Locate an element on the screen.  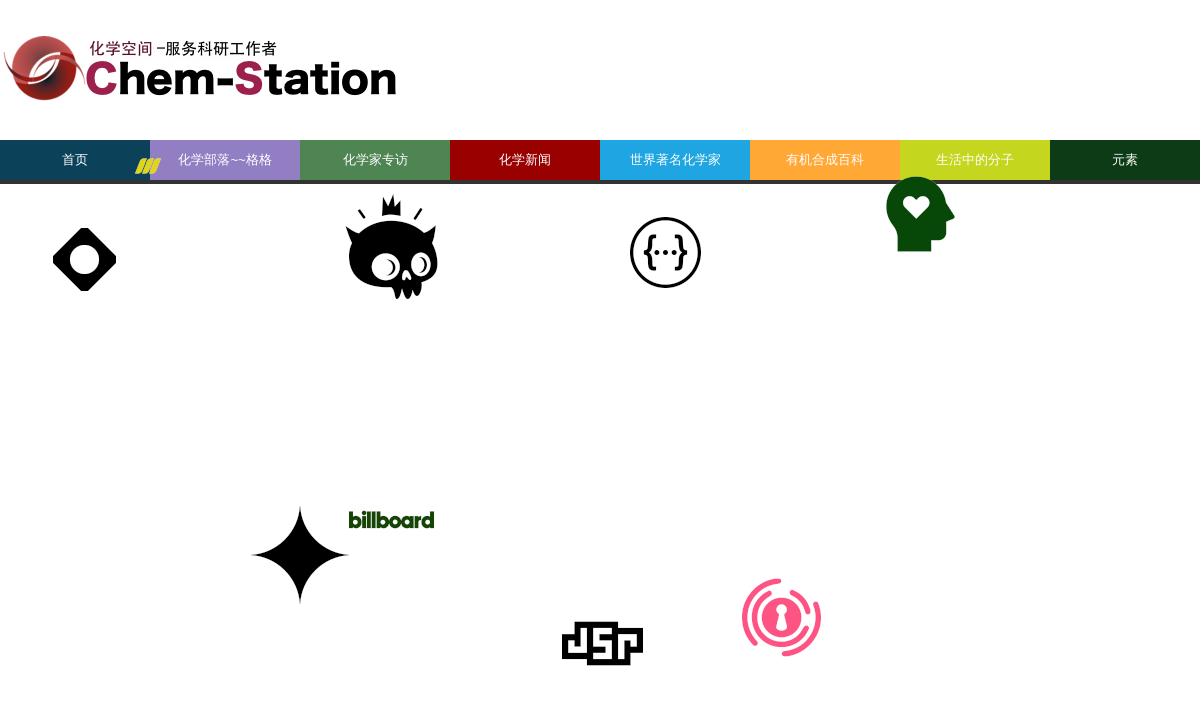
meilisearch search engine logo is located at coordinates (148, 166).